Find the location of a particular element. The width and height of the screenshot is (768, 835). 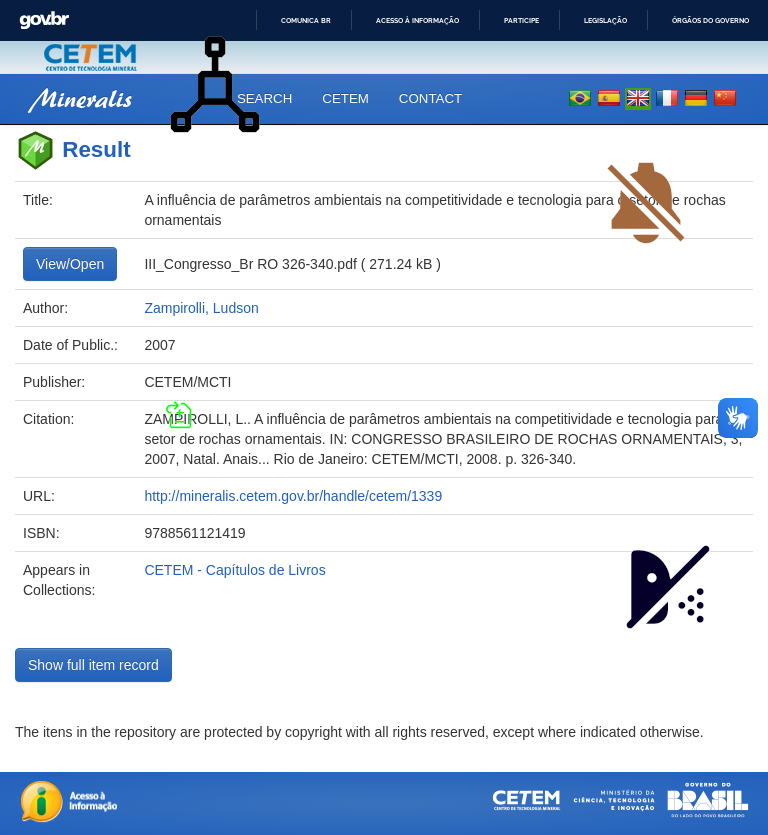

indicates coughing is prohibited in this area is located at coordinates (668, 587).